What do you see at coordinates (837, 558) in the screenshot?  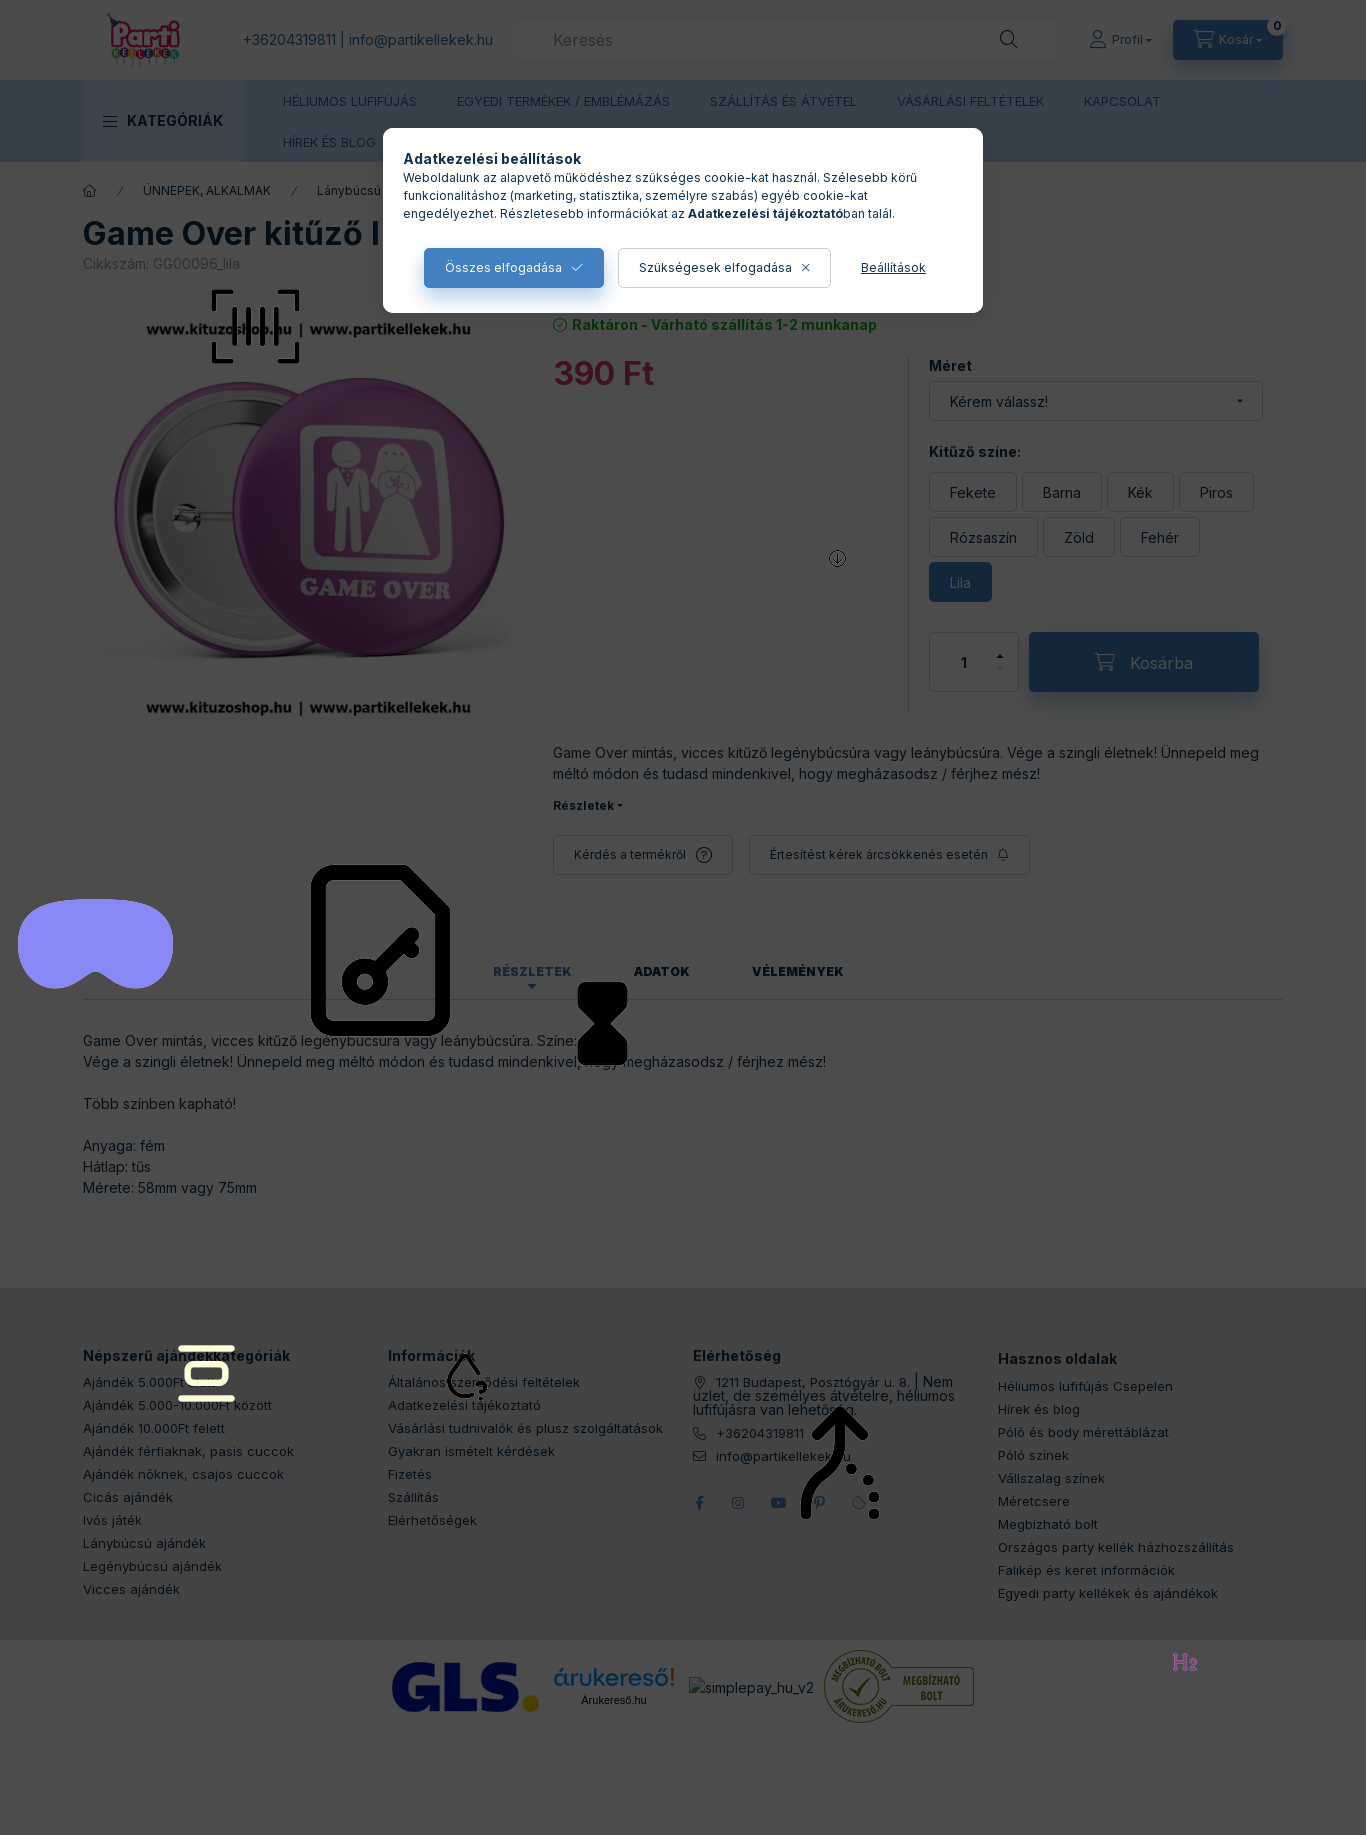 I see `download a file or resource` at bounding box center [837, 558].